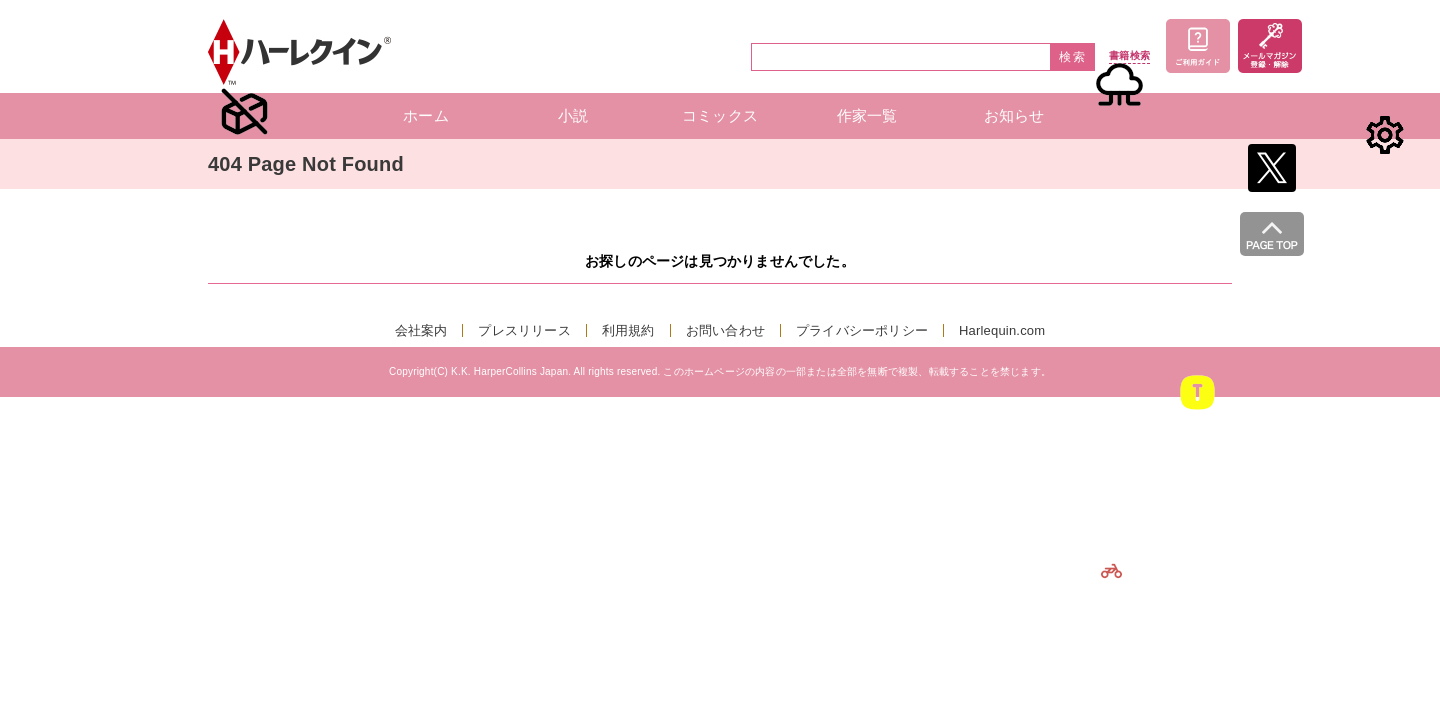 The width and height of the screenshot is (1440, 720). I want to click on disable 3D view mode, so click(244, 111).